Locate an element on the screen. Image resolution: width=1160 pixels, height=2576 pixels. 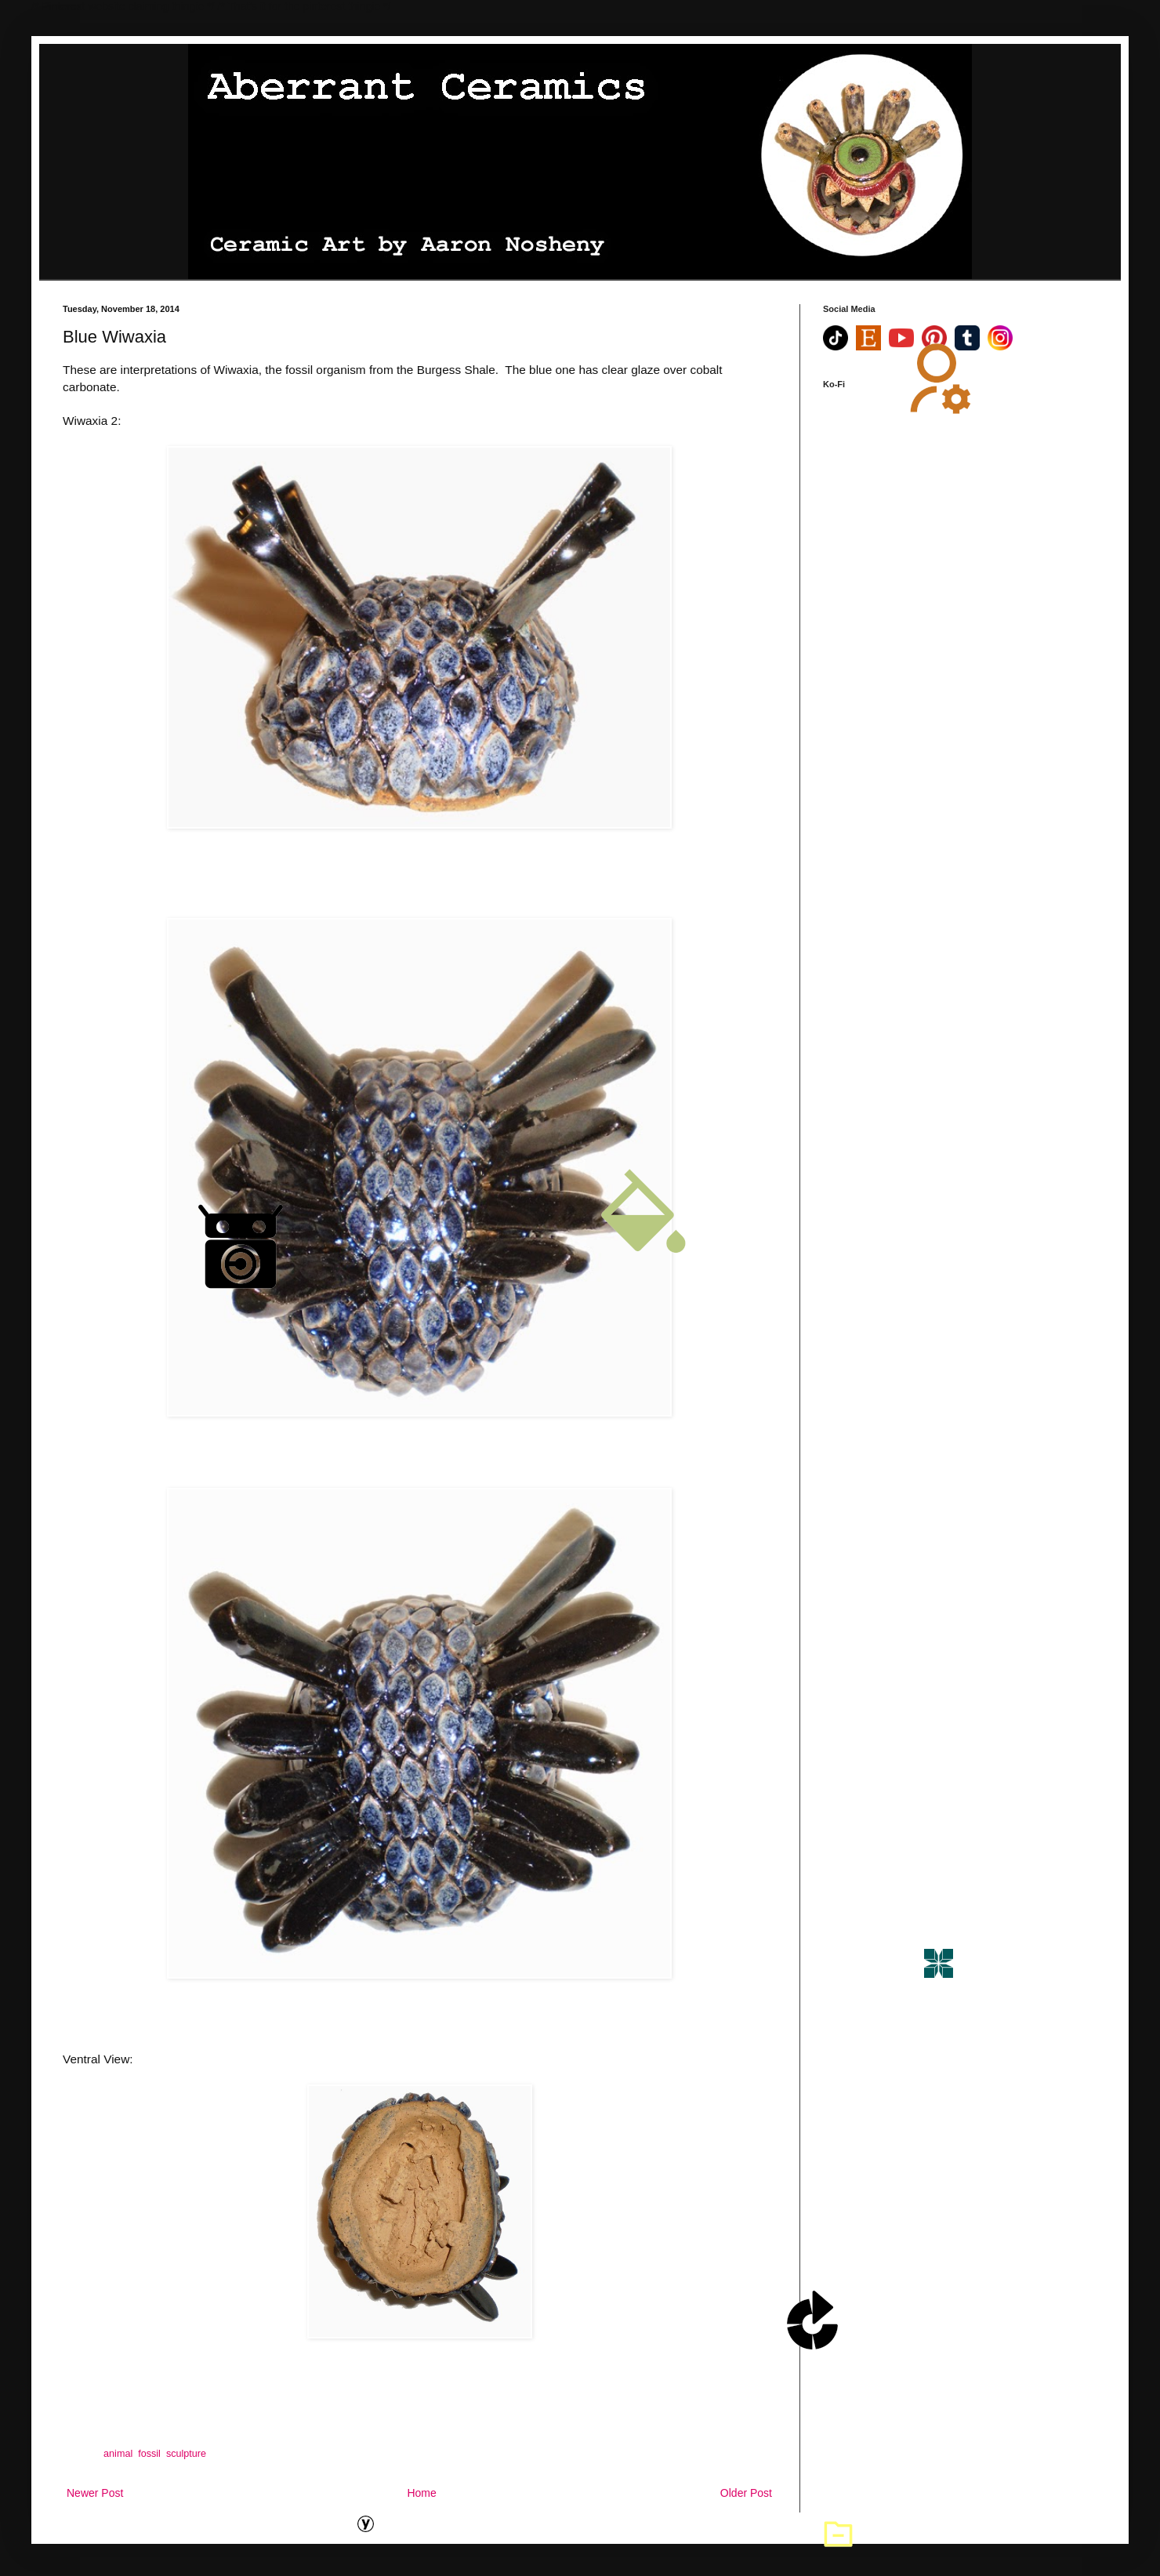
open the F-Droid app store is located at coordinates (241, 1246).